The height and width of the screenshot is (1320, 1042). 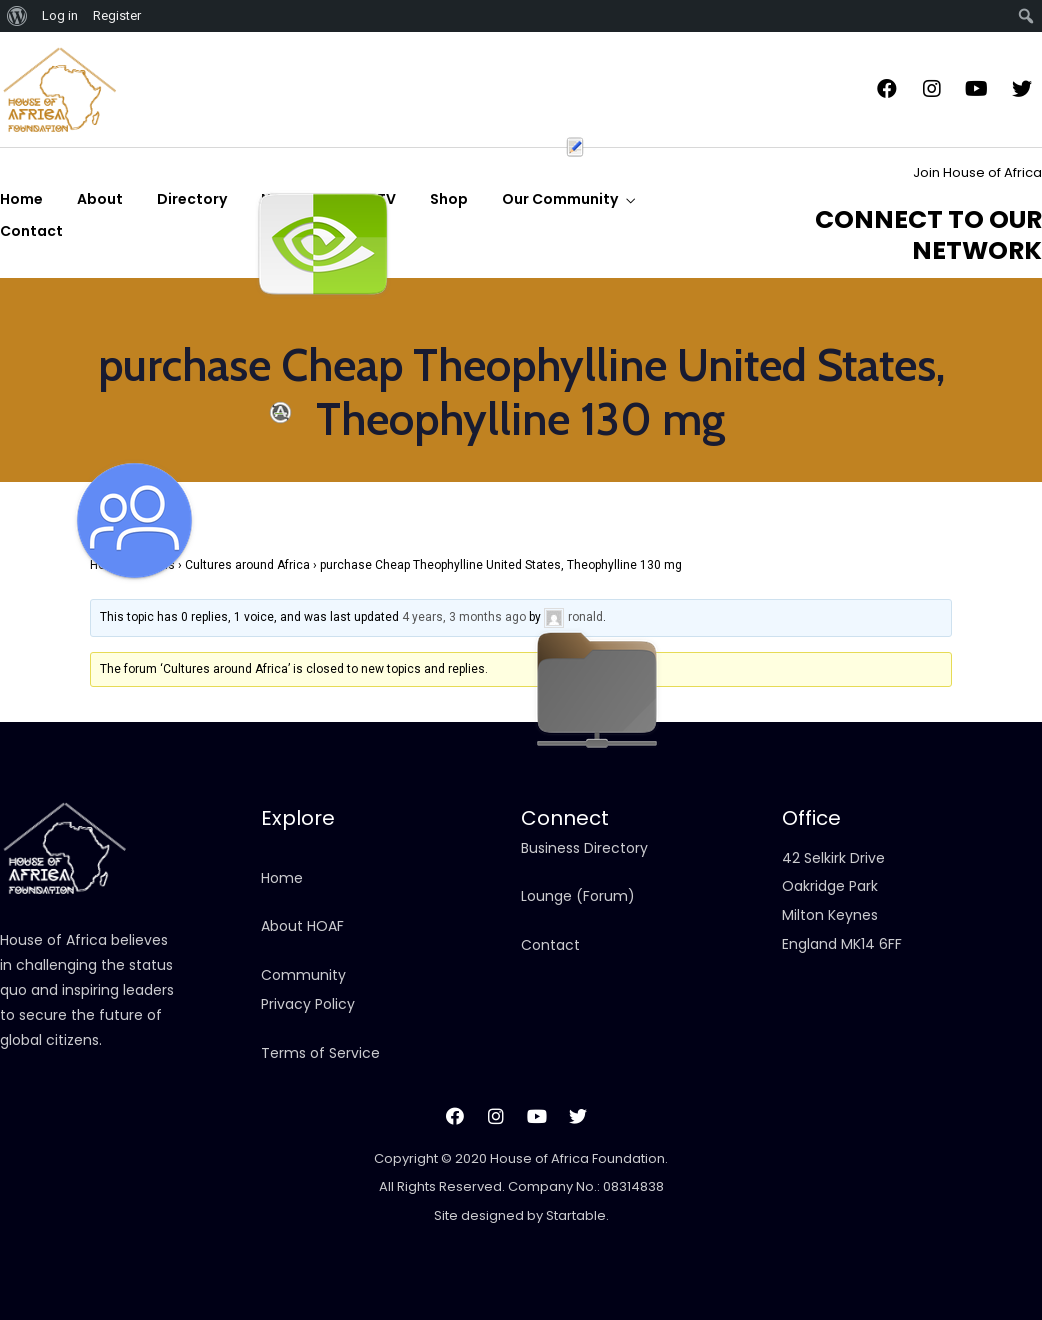 What do you see at coordinates (323, 244) in the screenshot?
I see `open nvidia graphics card settings` at bounding box center [323, 244].